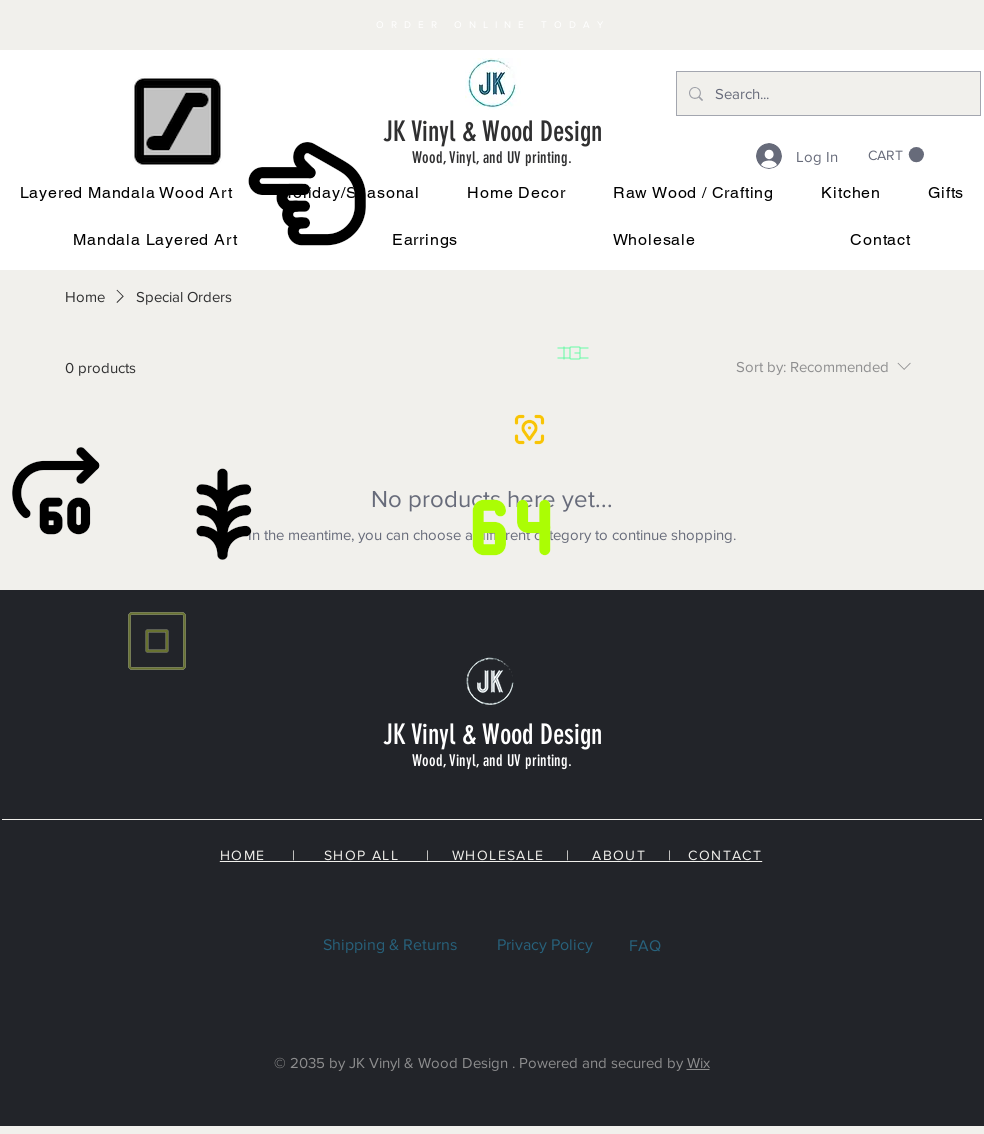 This screenshot has width=984, height=1134. What do you see at coordinates (58, 493) in the screenshot?
I see `skip forward 60 seconds` at bounding box center [58, 493].